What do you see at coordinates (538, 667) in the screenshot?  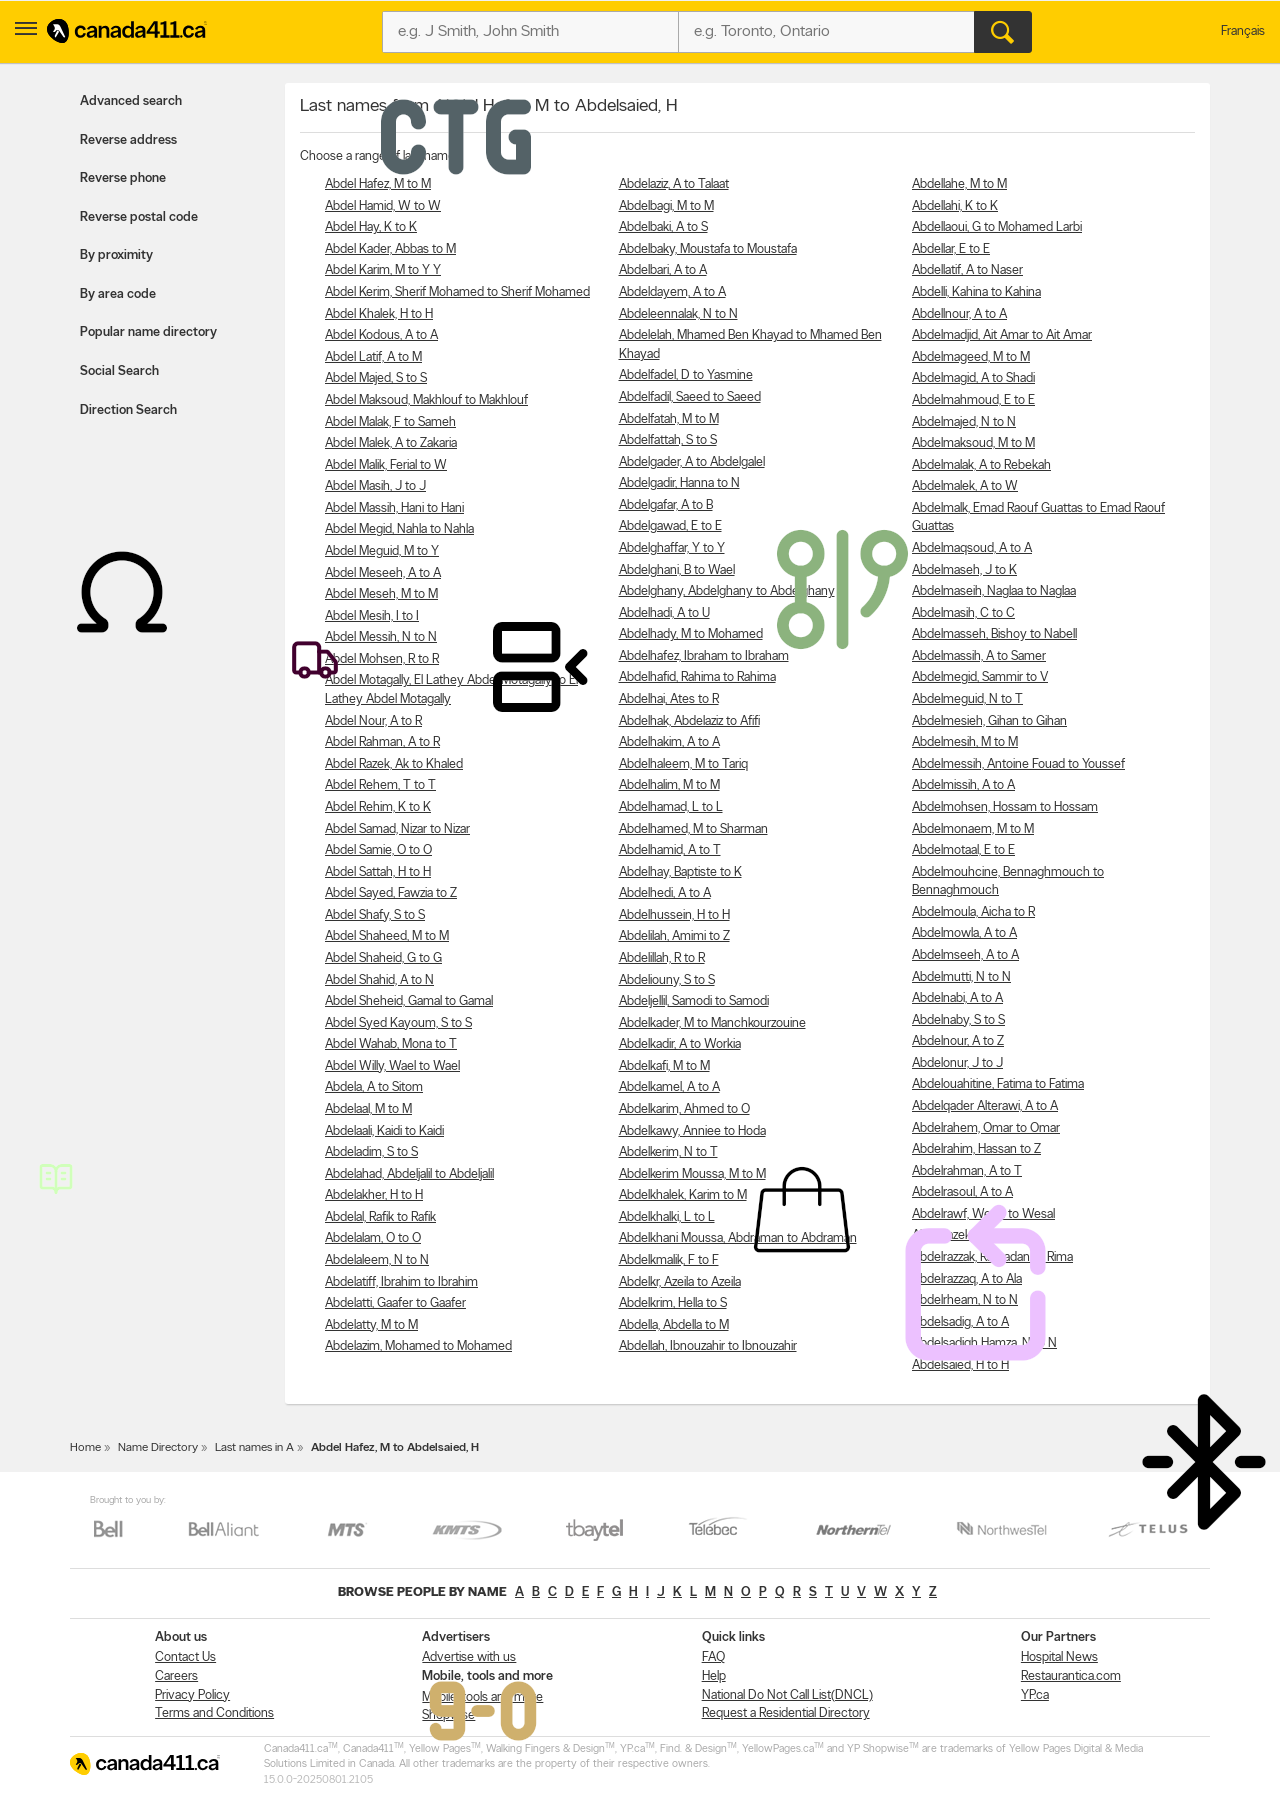 I see `move selected items to the end of a row` at bounding box center [538, 667].